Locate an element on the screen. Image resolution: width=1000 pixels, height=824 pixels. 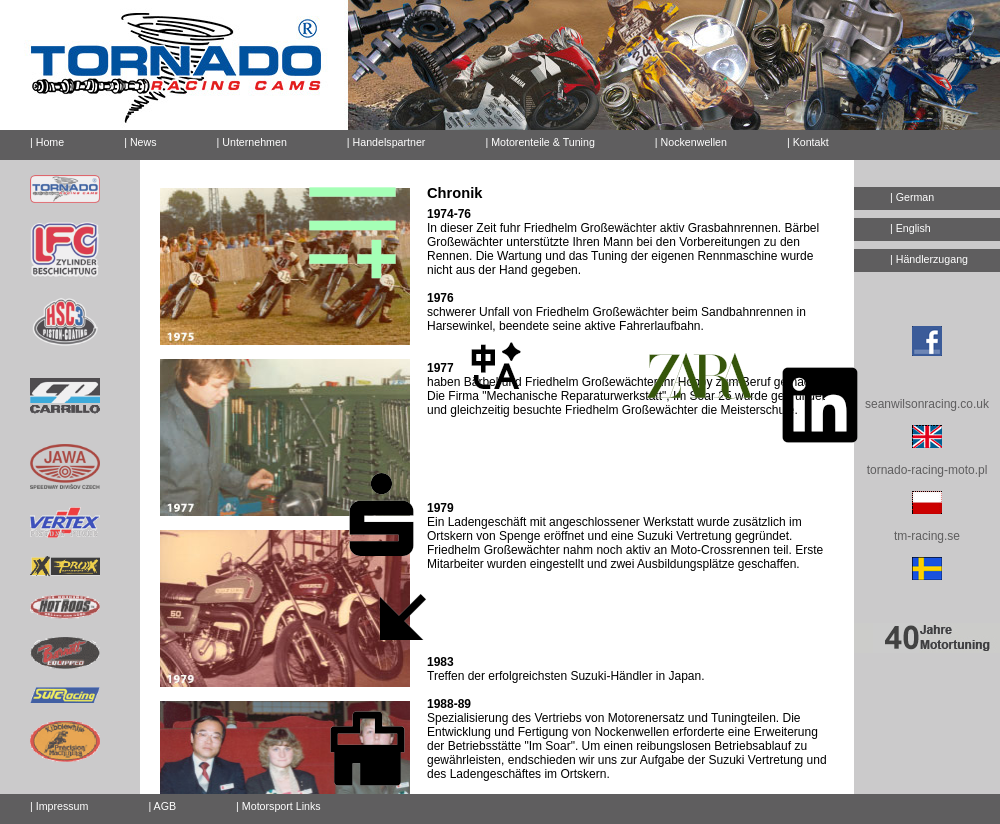
visit the Zara website or app is located at coordinates (702, 376).